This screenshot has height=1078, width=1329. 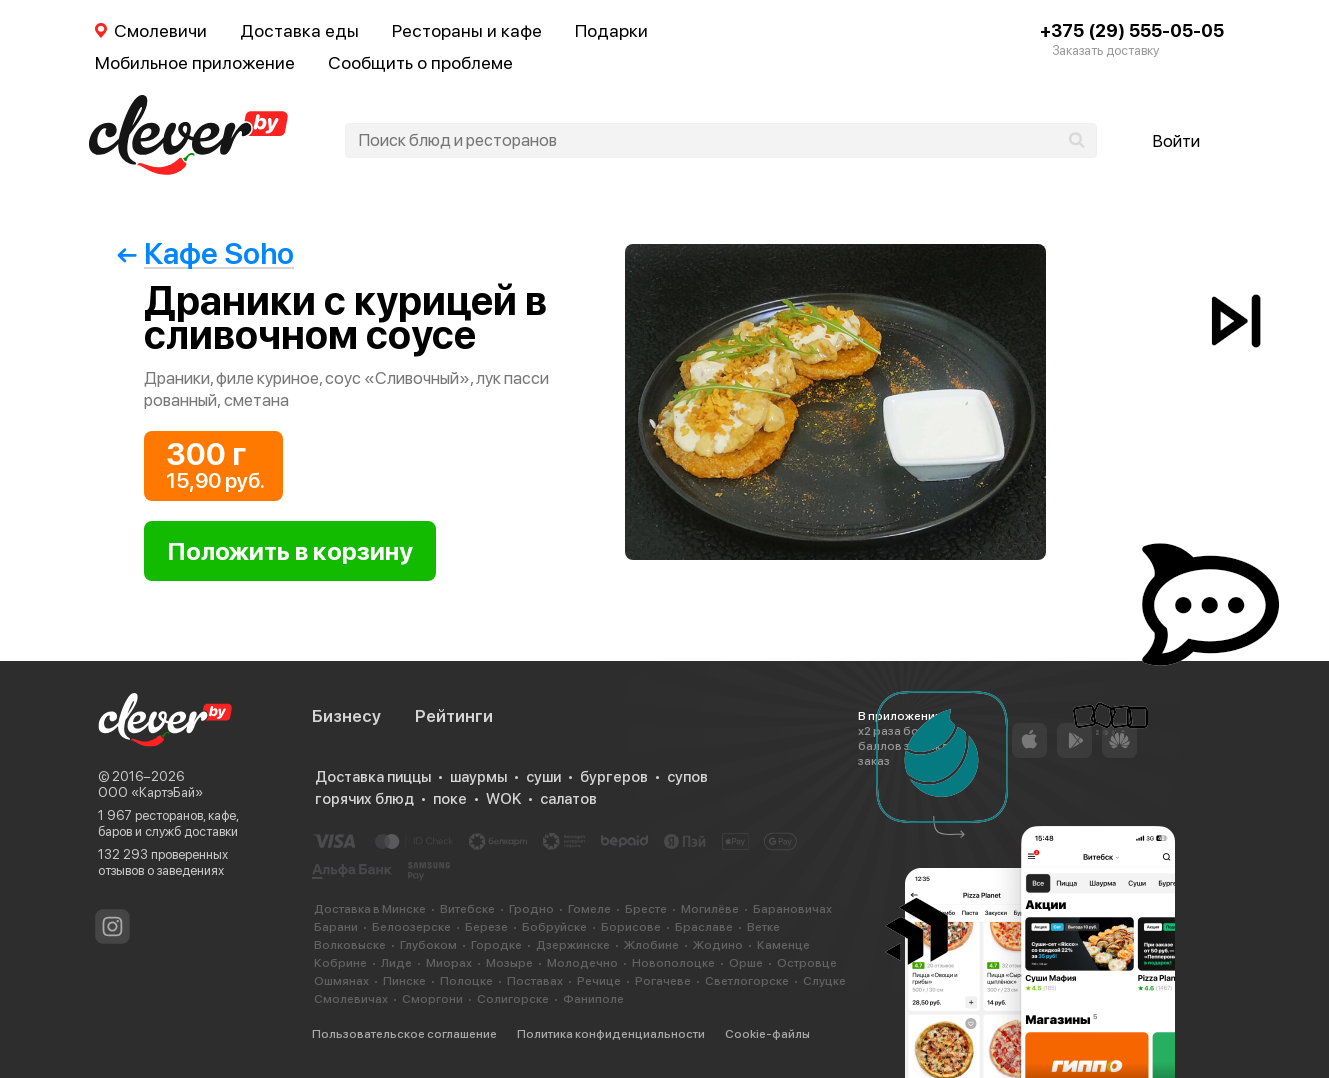 I want to click on skip to the next track, so click(x=1234, y=321).